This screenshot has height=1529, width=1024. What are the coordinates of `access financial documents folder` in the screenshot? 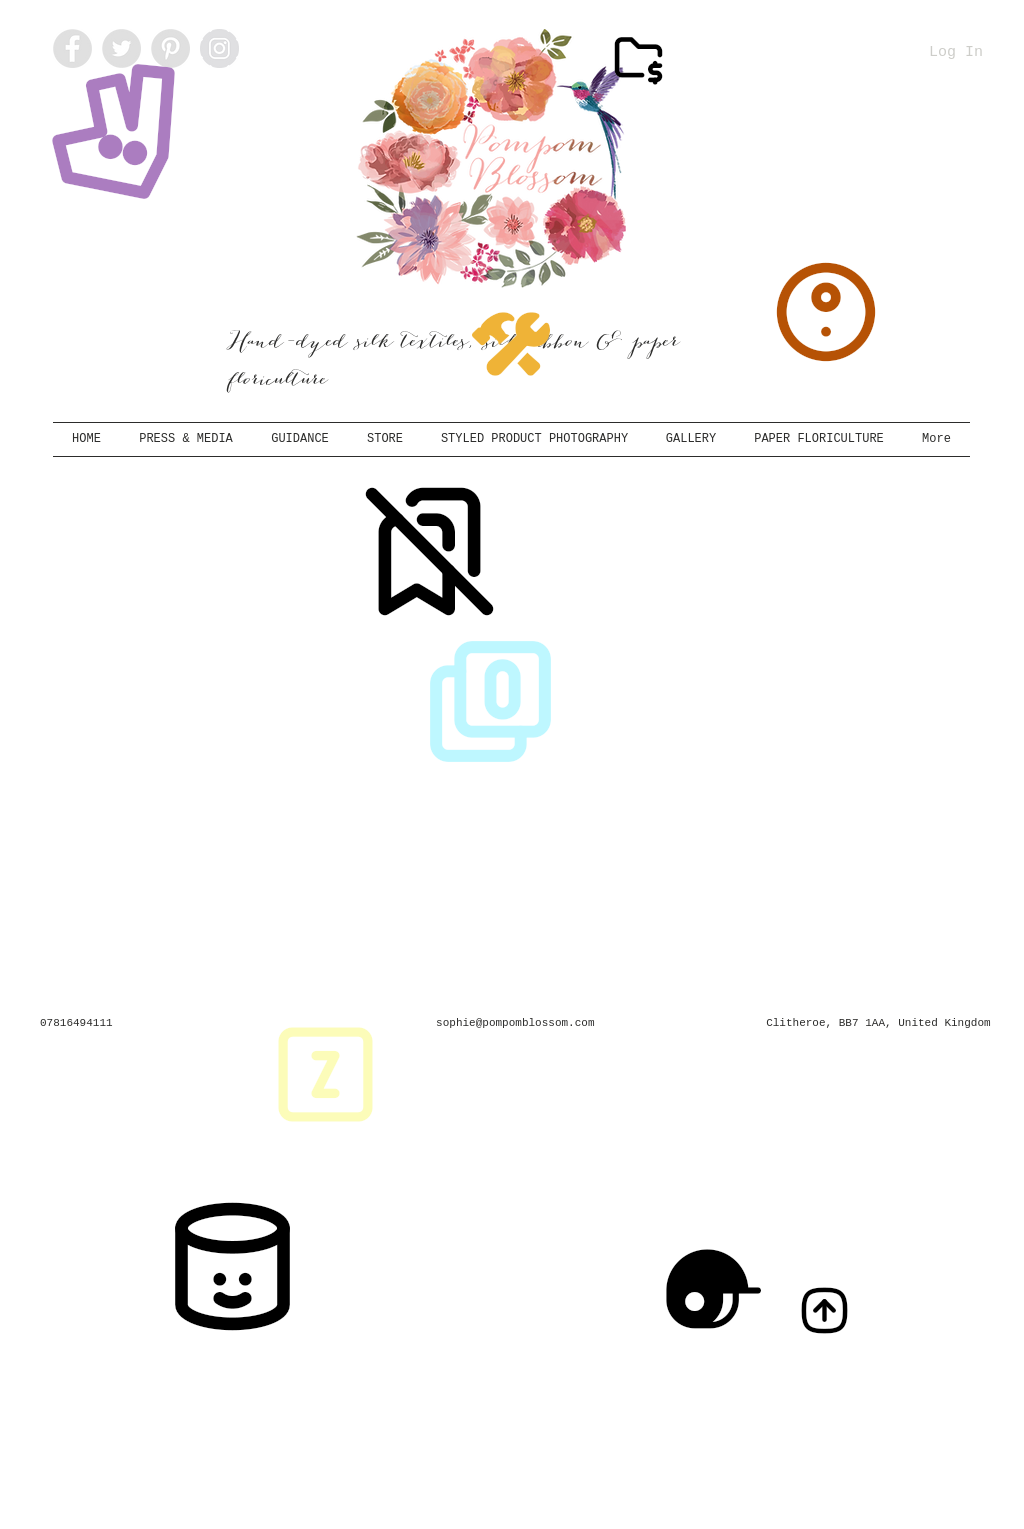 It's located at (638, 58).